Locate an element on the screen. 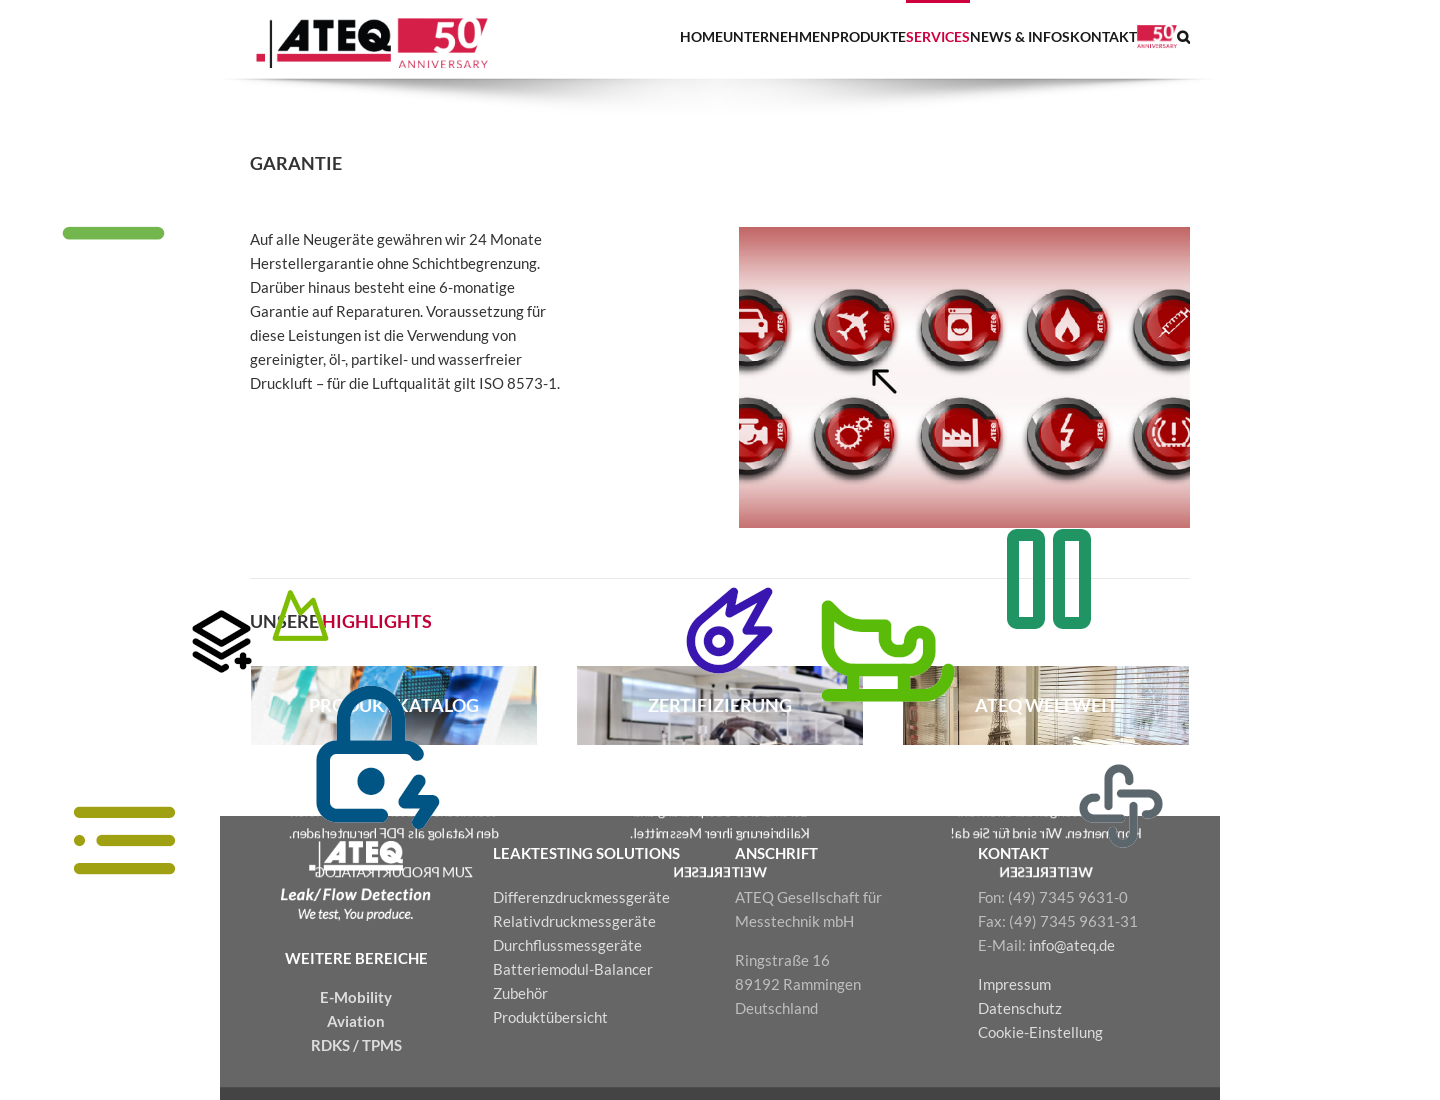 The image size is (1440, 1100). access API application settings is located at coordinates (1121, 806).